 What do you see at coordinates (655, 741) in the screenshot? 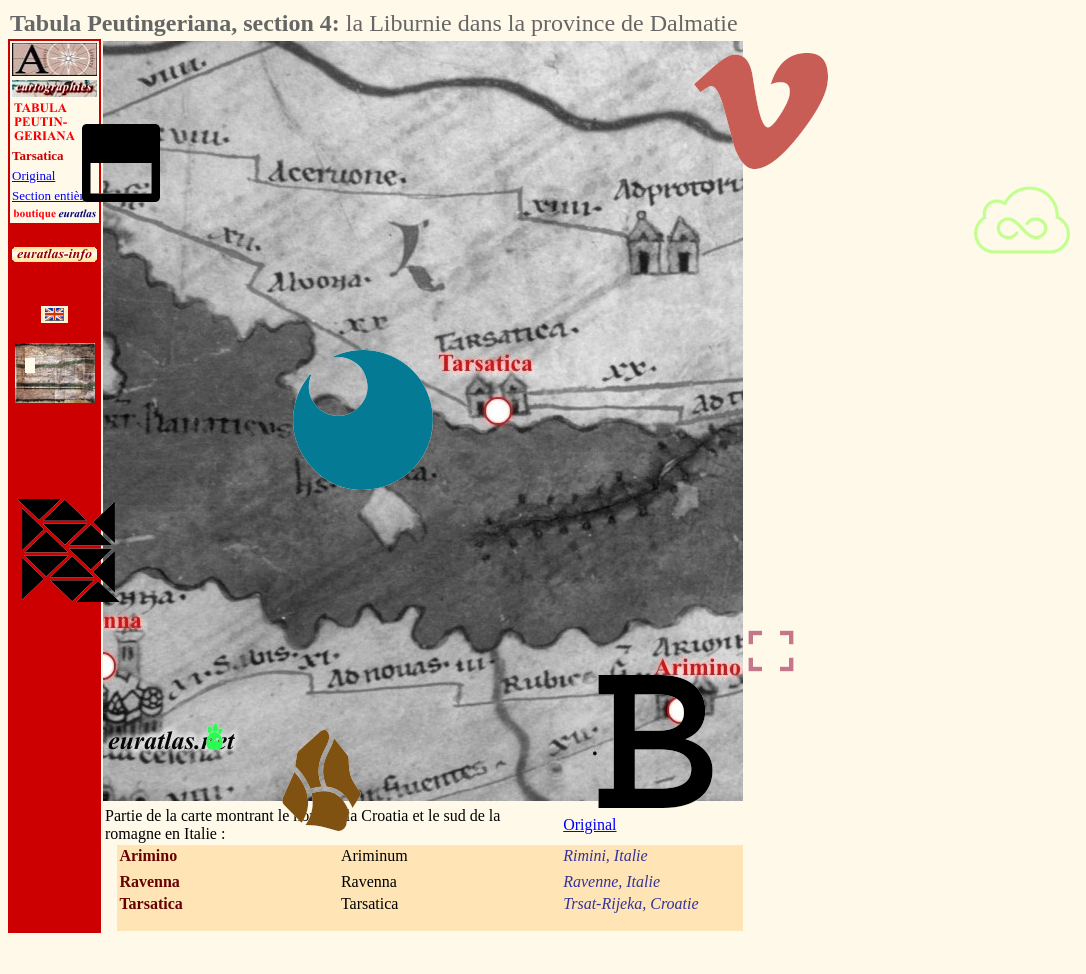
I see `braintree payment gateway integration` at bounding box center [655, 741].